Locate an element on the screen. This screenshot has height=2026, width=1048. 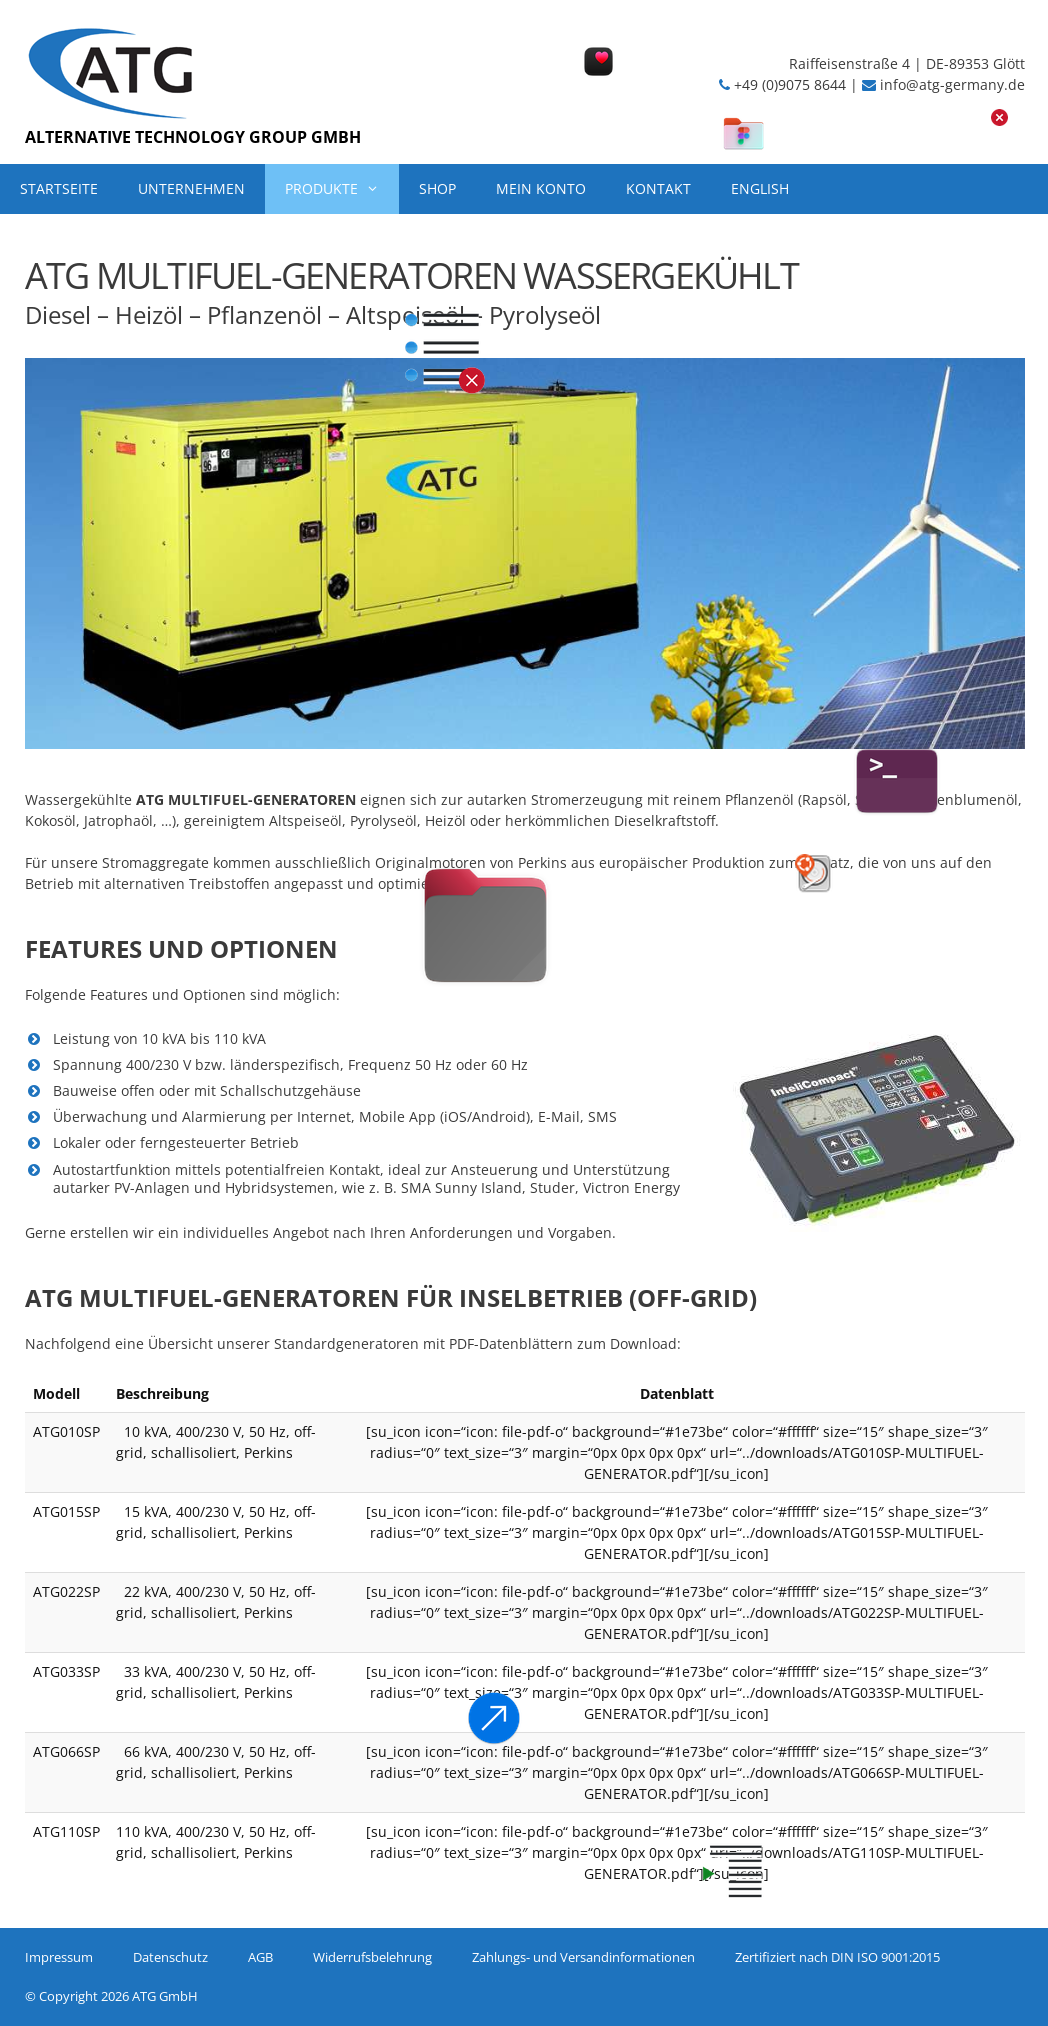
open terminal application is located at coordinates (897, 781).